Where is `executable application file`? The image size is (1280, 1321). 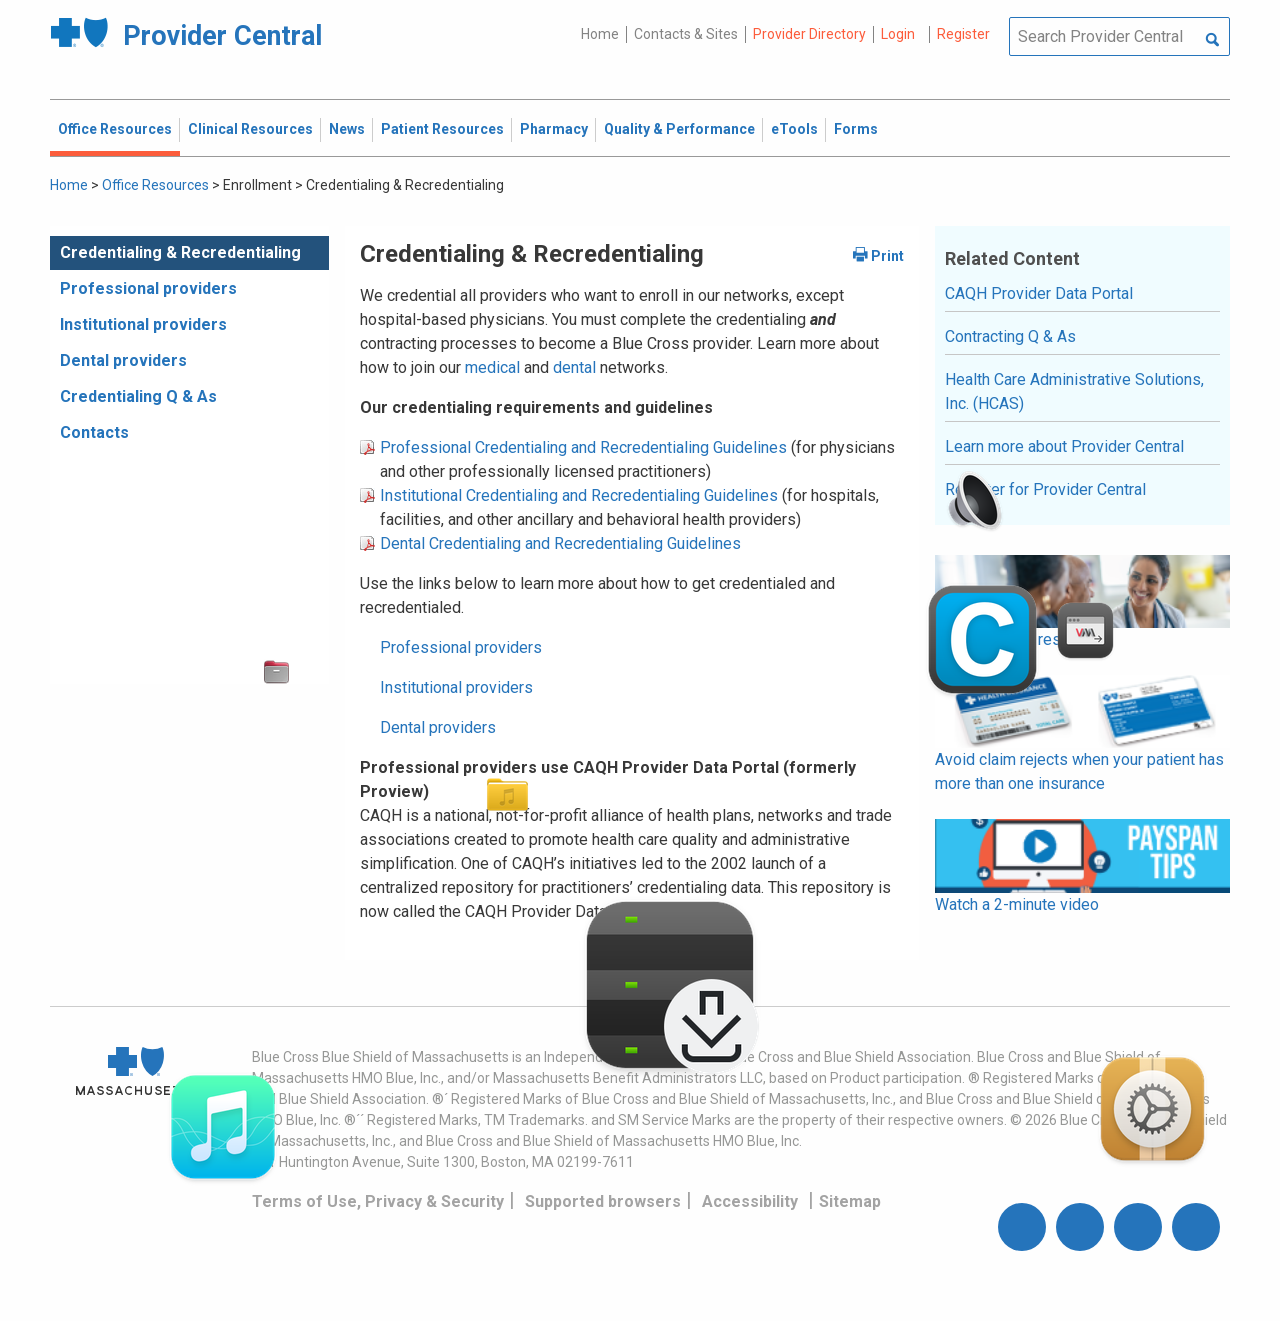
executable application file is located at coordinates (1152, 1107).